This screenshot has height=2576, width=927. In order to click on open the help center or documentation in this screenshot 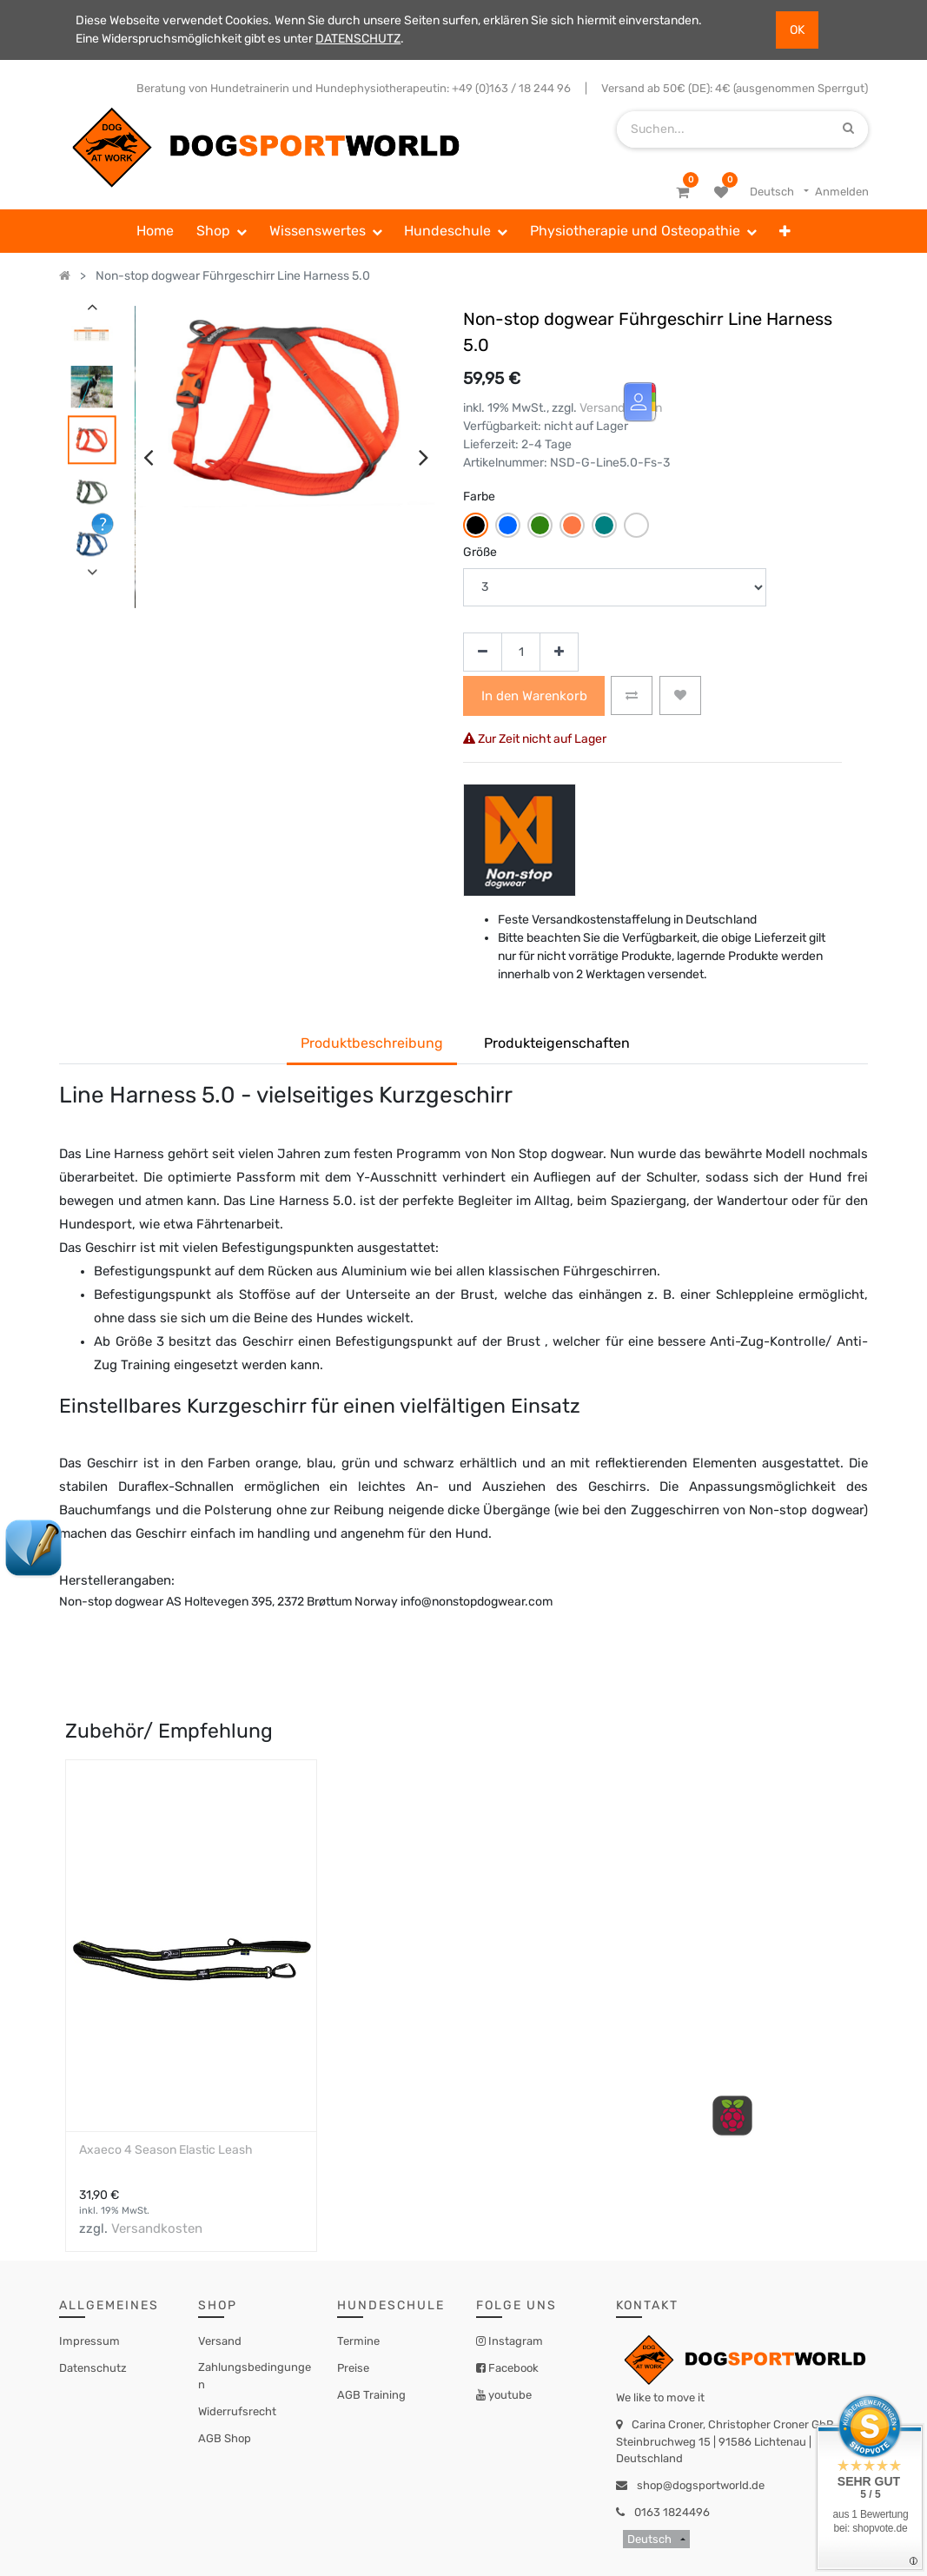, I will do `click(103, 524)`.